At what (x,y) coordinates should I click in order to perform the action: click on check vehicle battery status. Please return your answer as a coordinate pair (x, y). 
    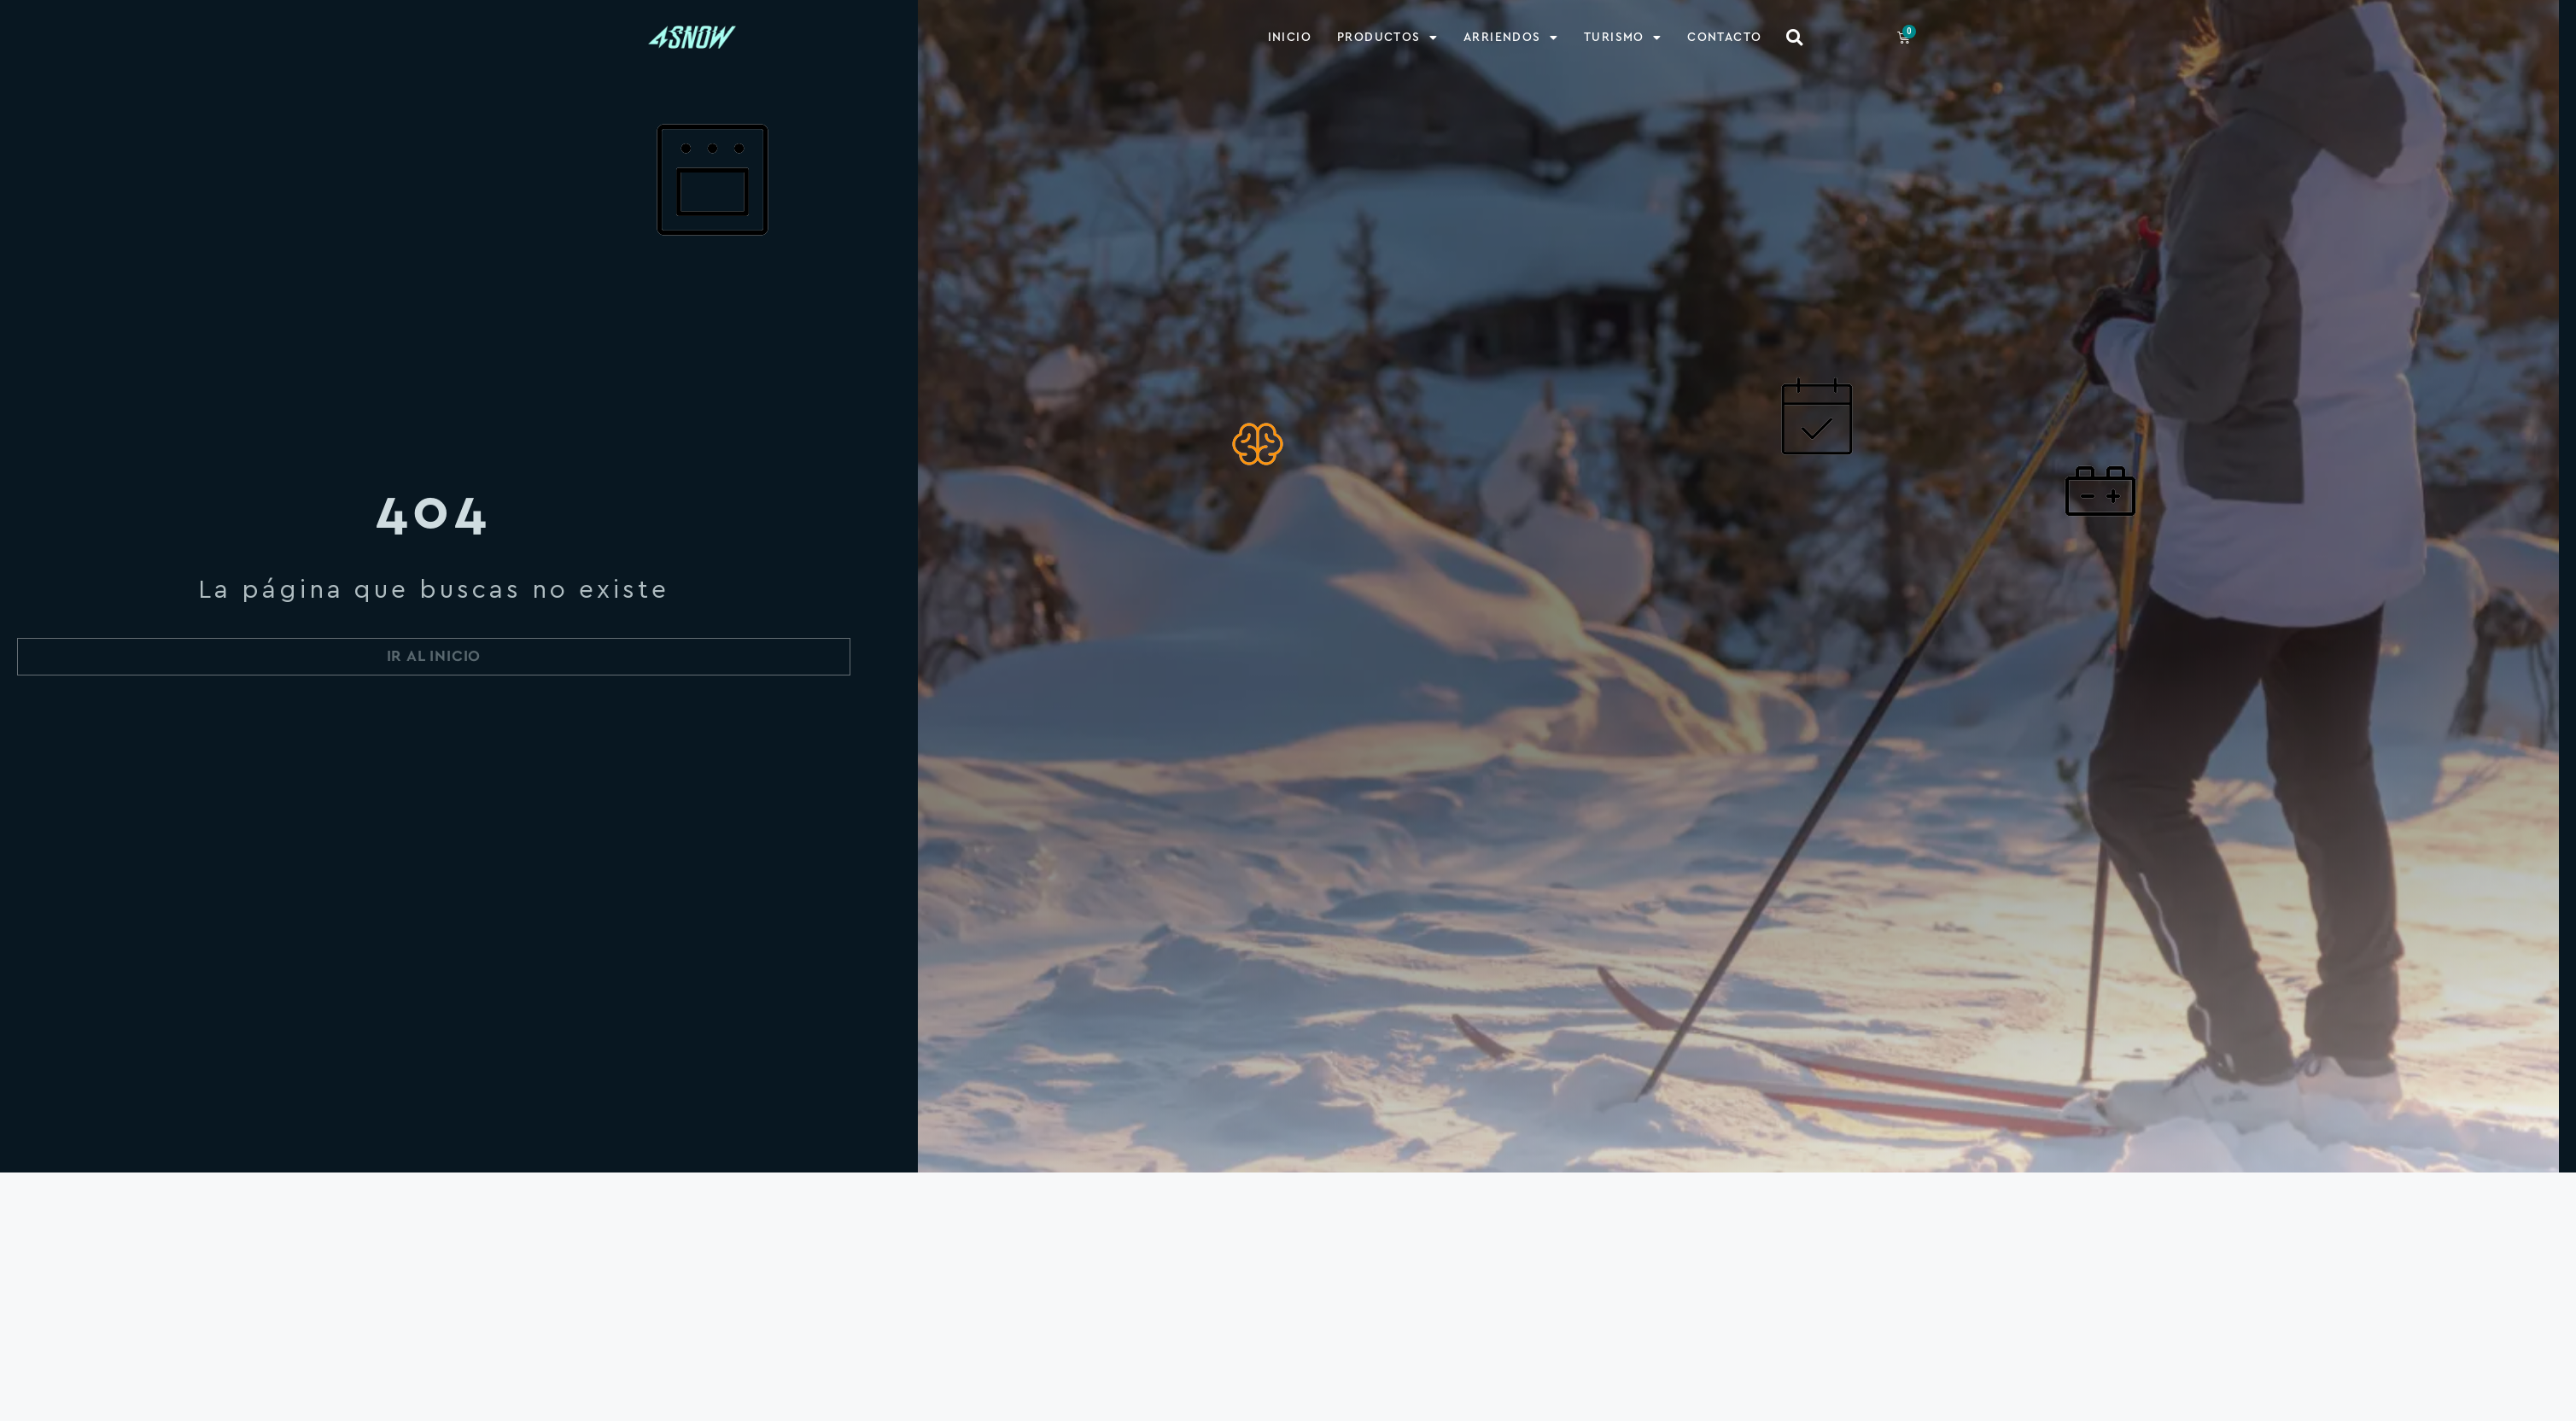
    Looking at the image, I should click on (2100, 494).